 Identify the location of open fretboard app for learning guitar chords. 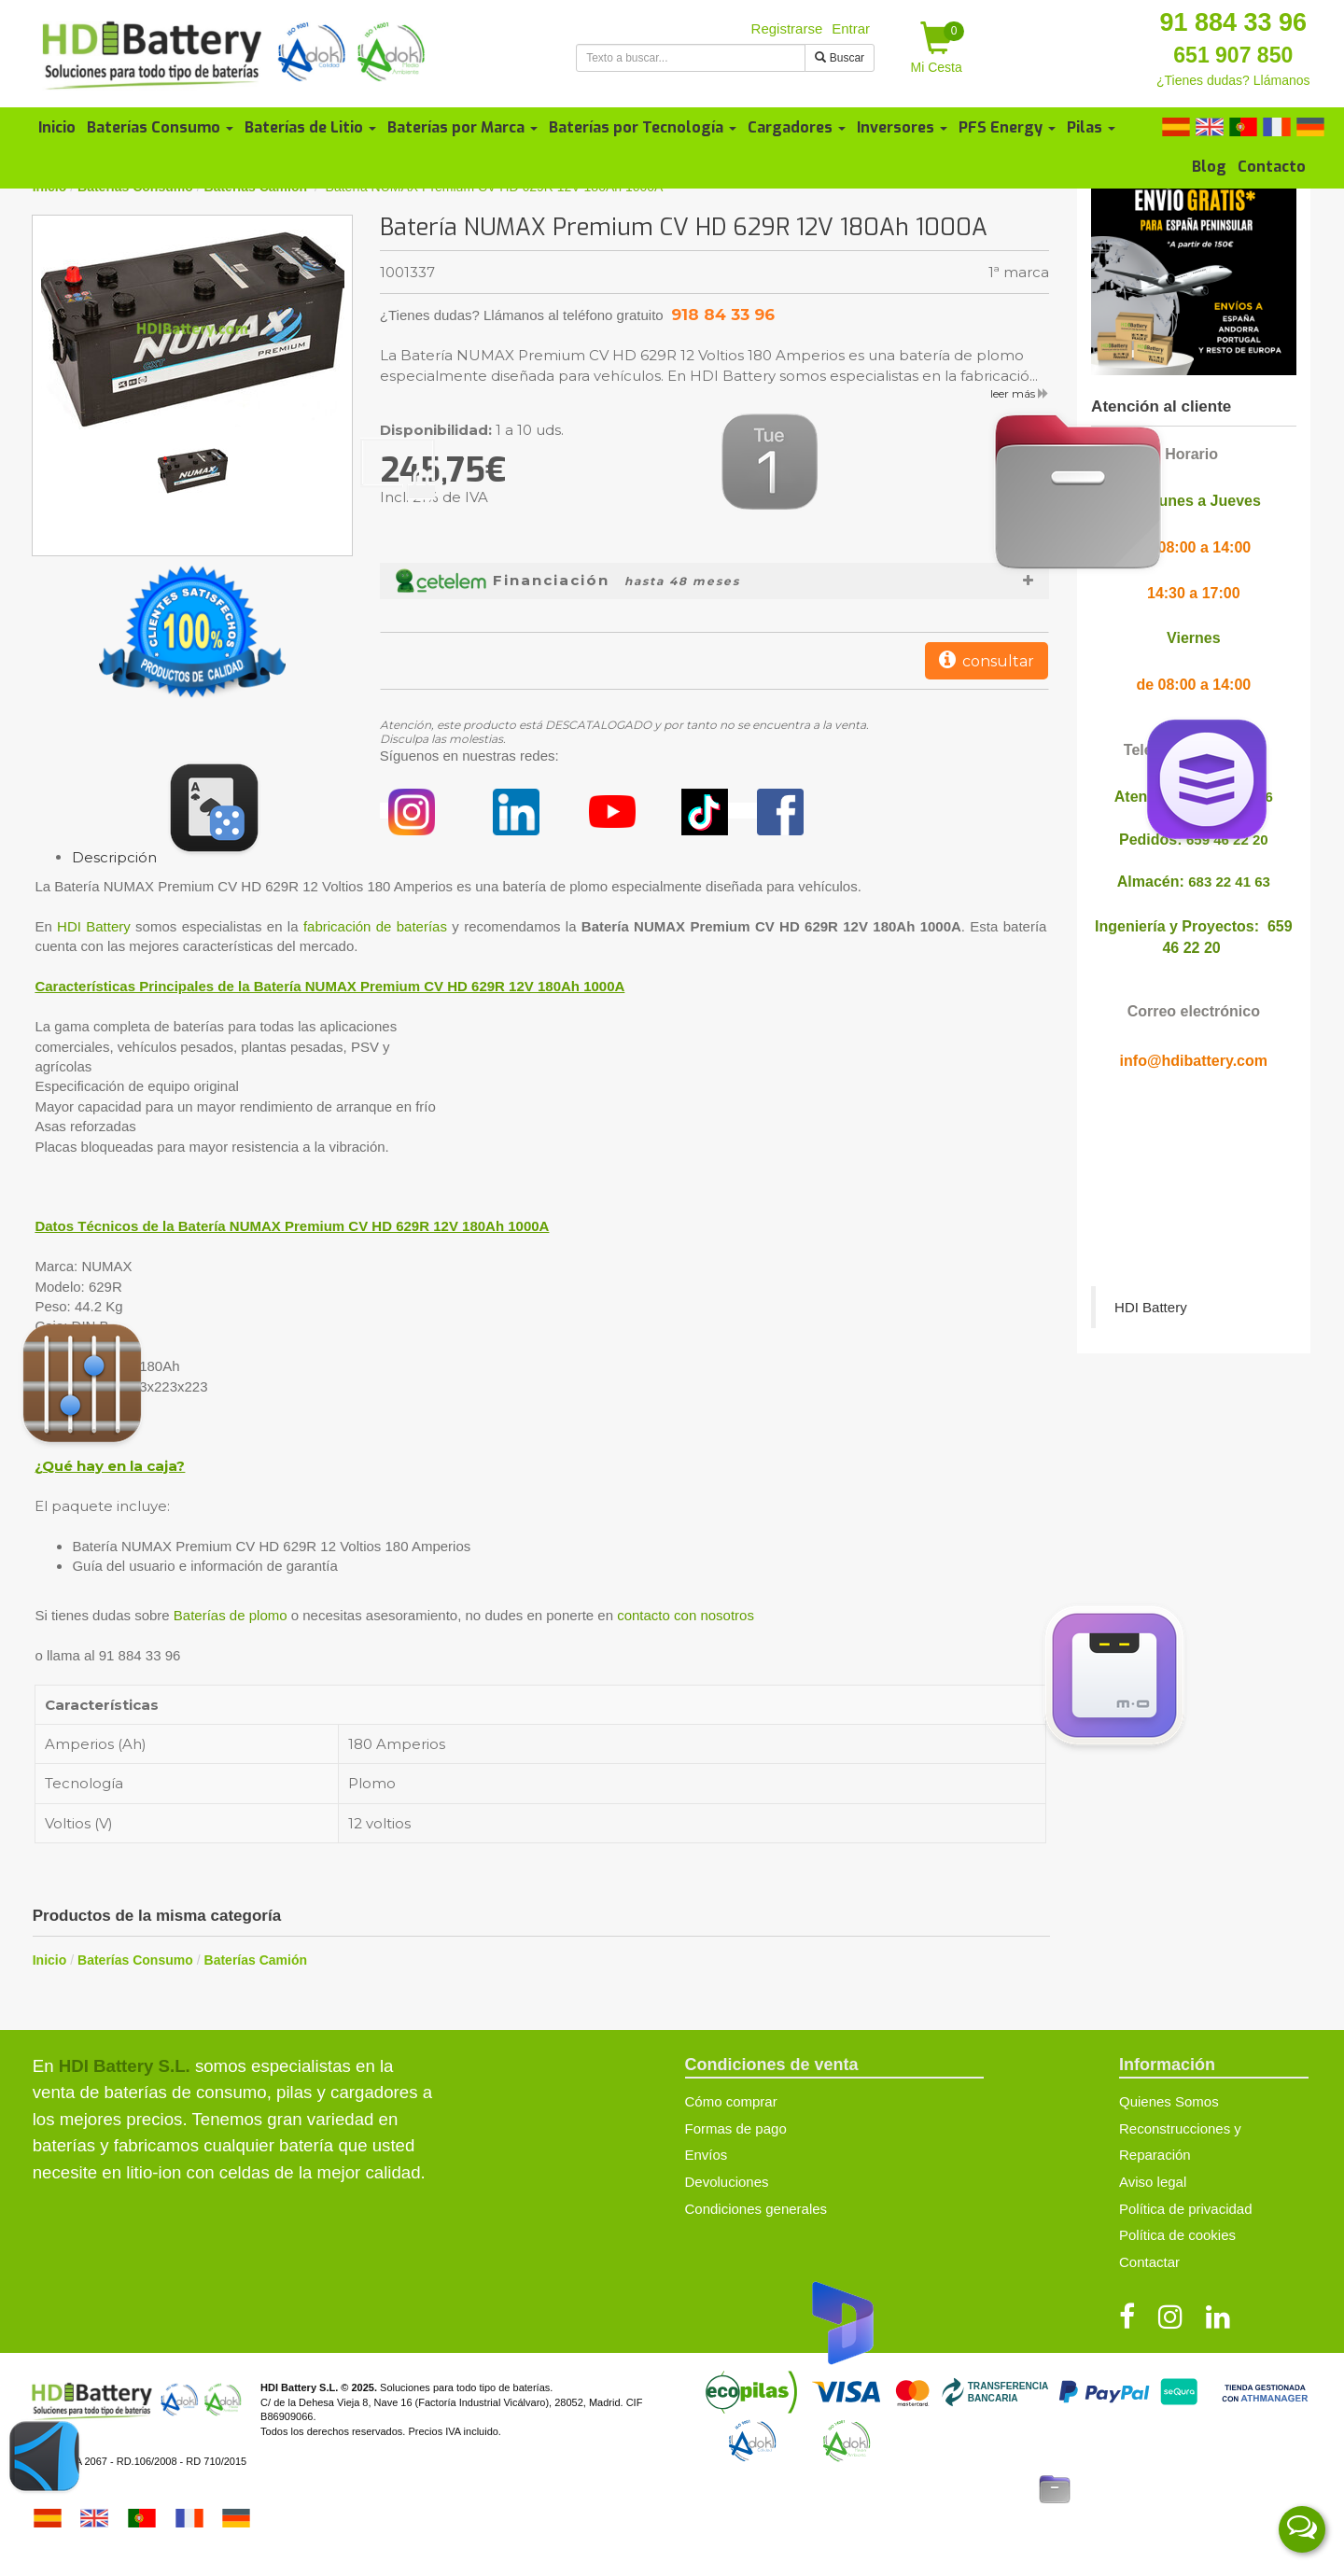
(82, 1383).